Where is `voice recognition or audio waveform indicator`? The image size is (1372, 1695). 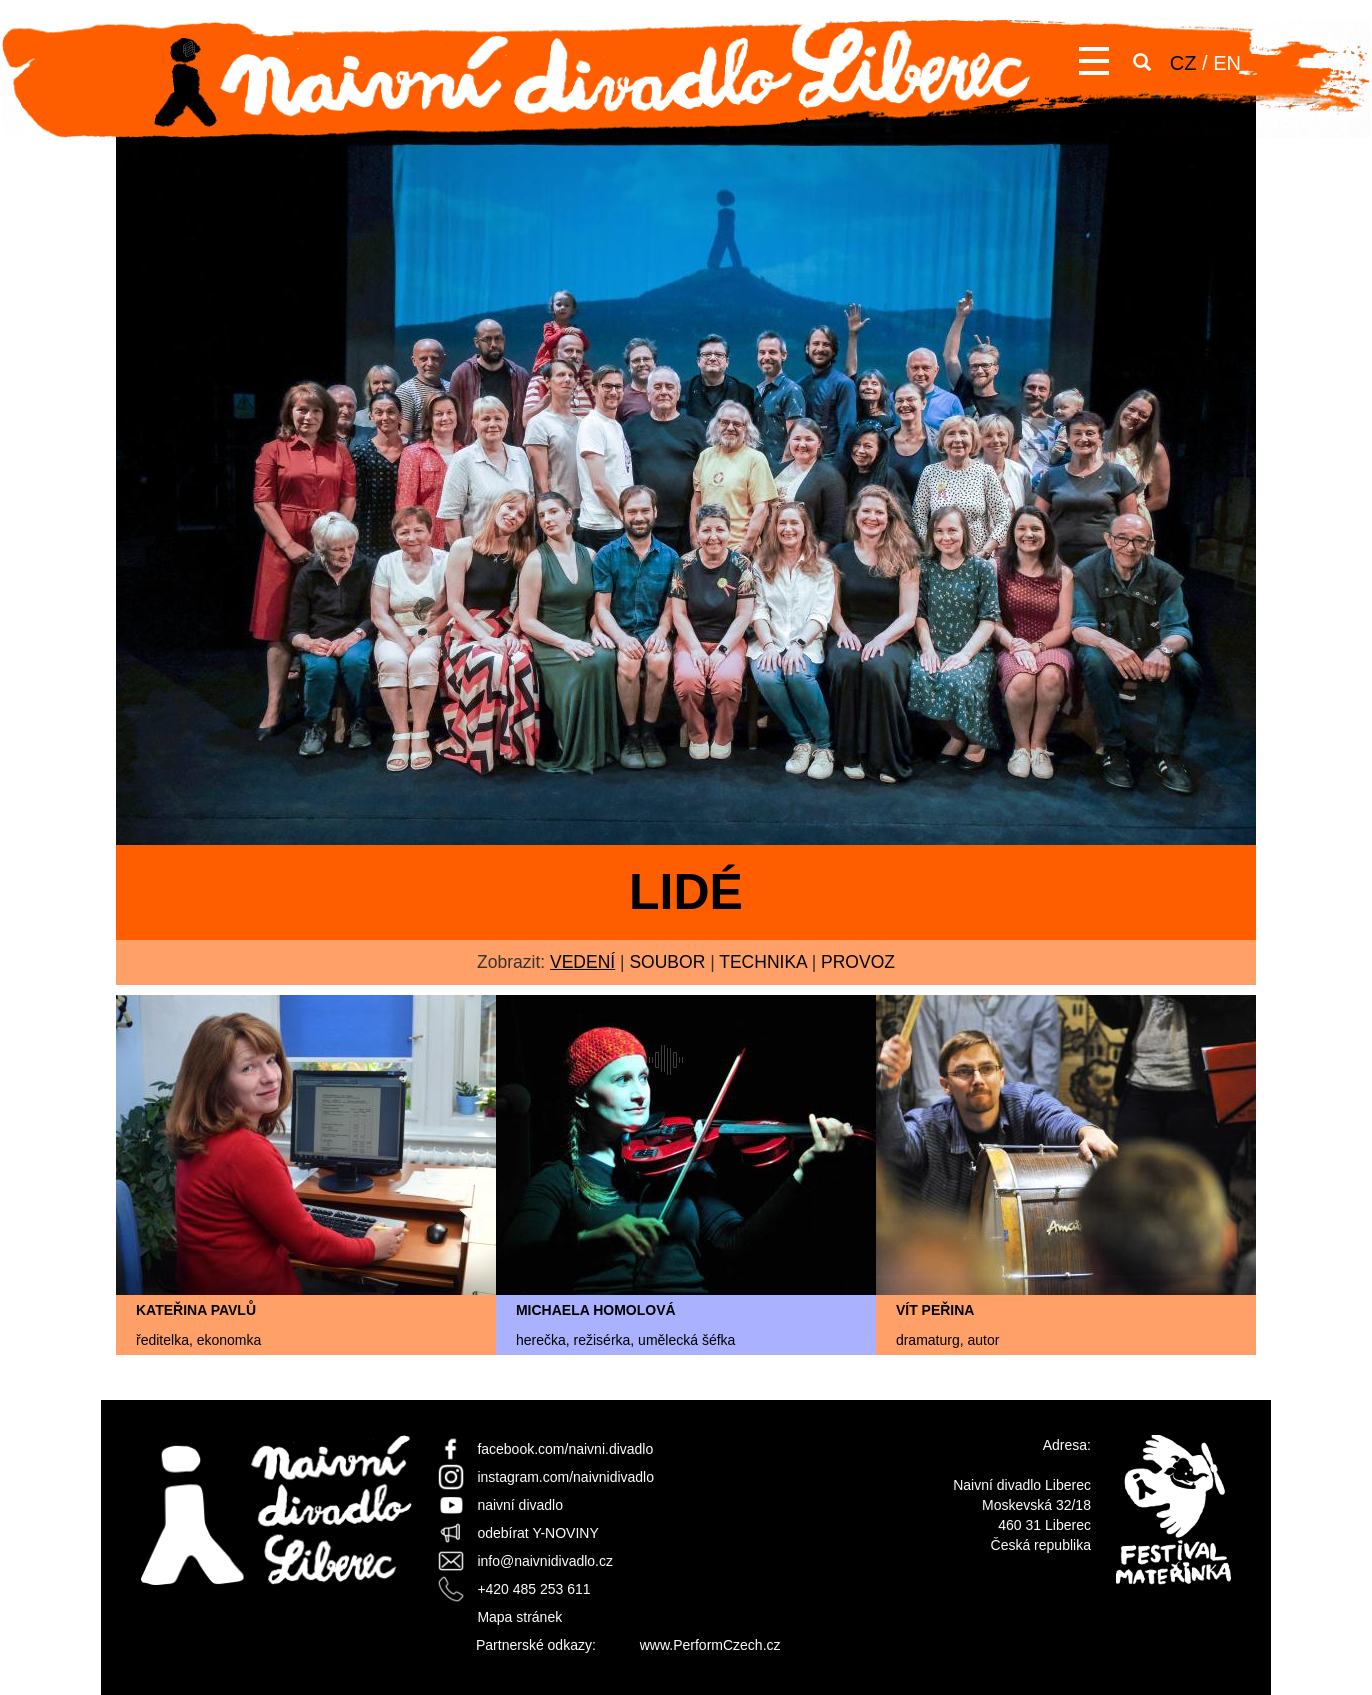 voice recognition or audio waveform indicator is located at coordinates (666, 1060).